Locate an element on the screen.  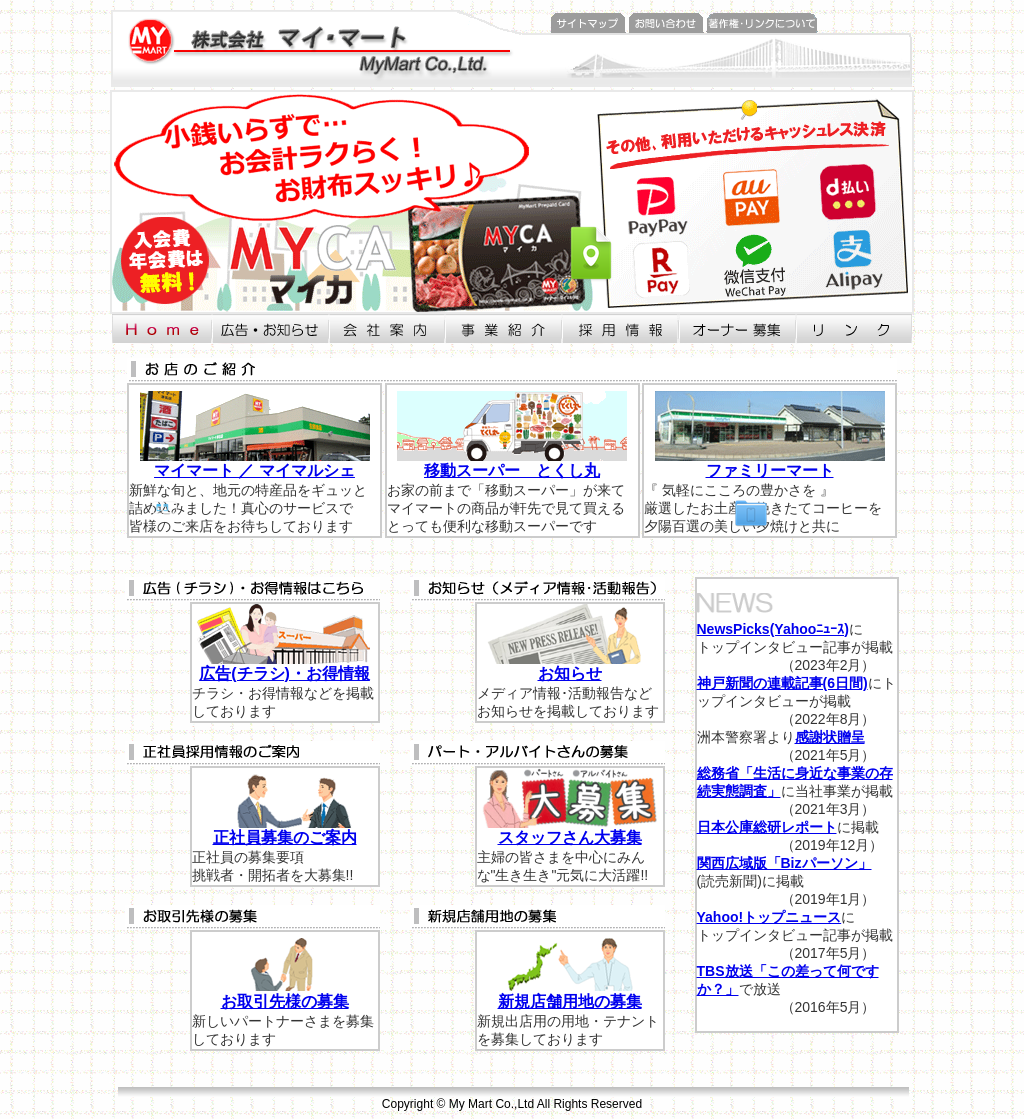
openstreetmap data file is located at coordinates (591, 254).